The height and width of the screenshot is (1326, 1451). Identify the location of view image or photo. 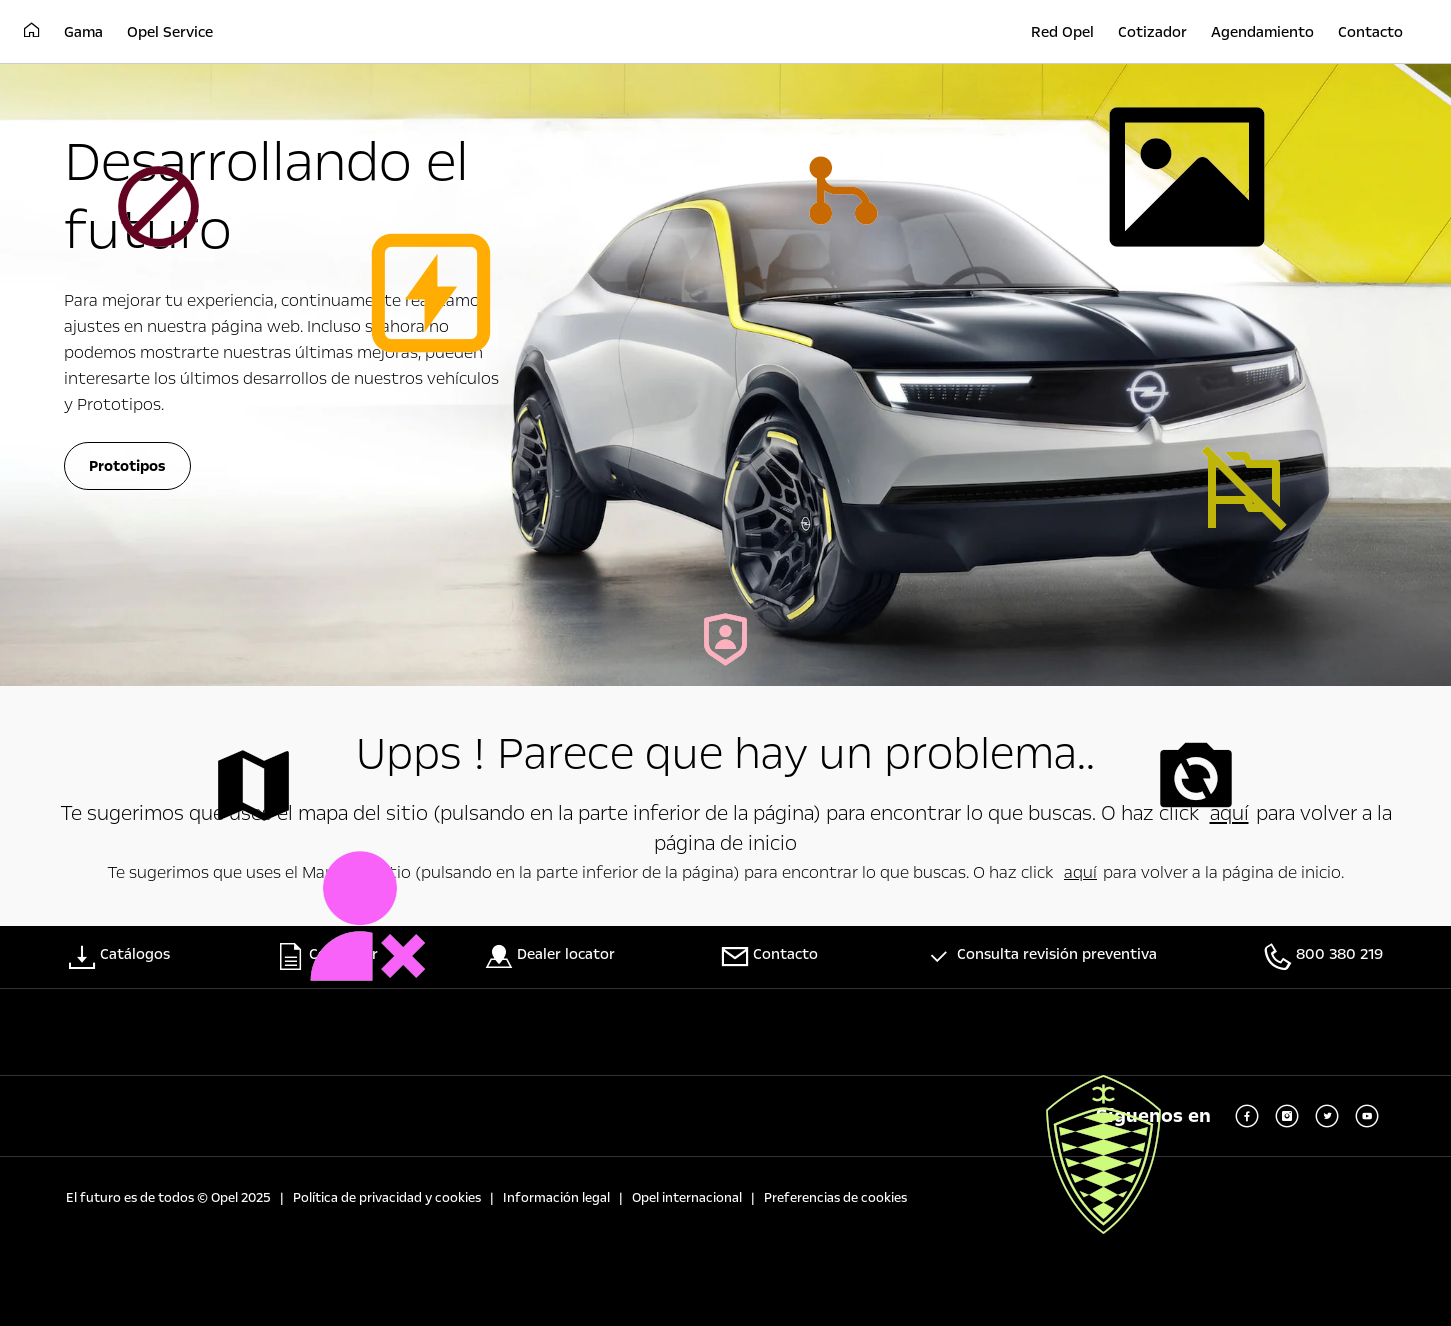
(1187, 177).